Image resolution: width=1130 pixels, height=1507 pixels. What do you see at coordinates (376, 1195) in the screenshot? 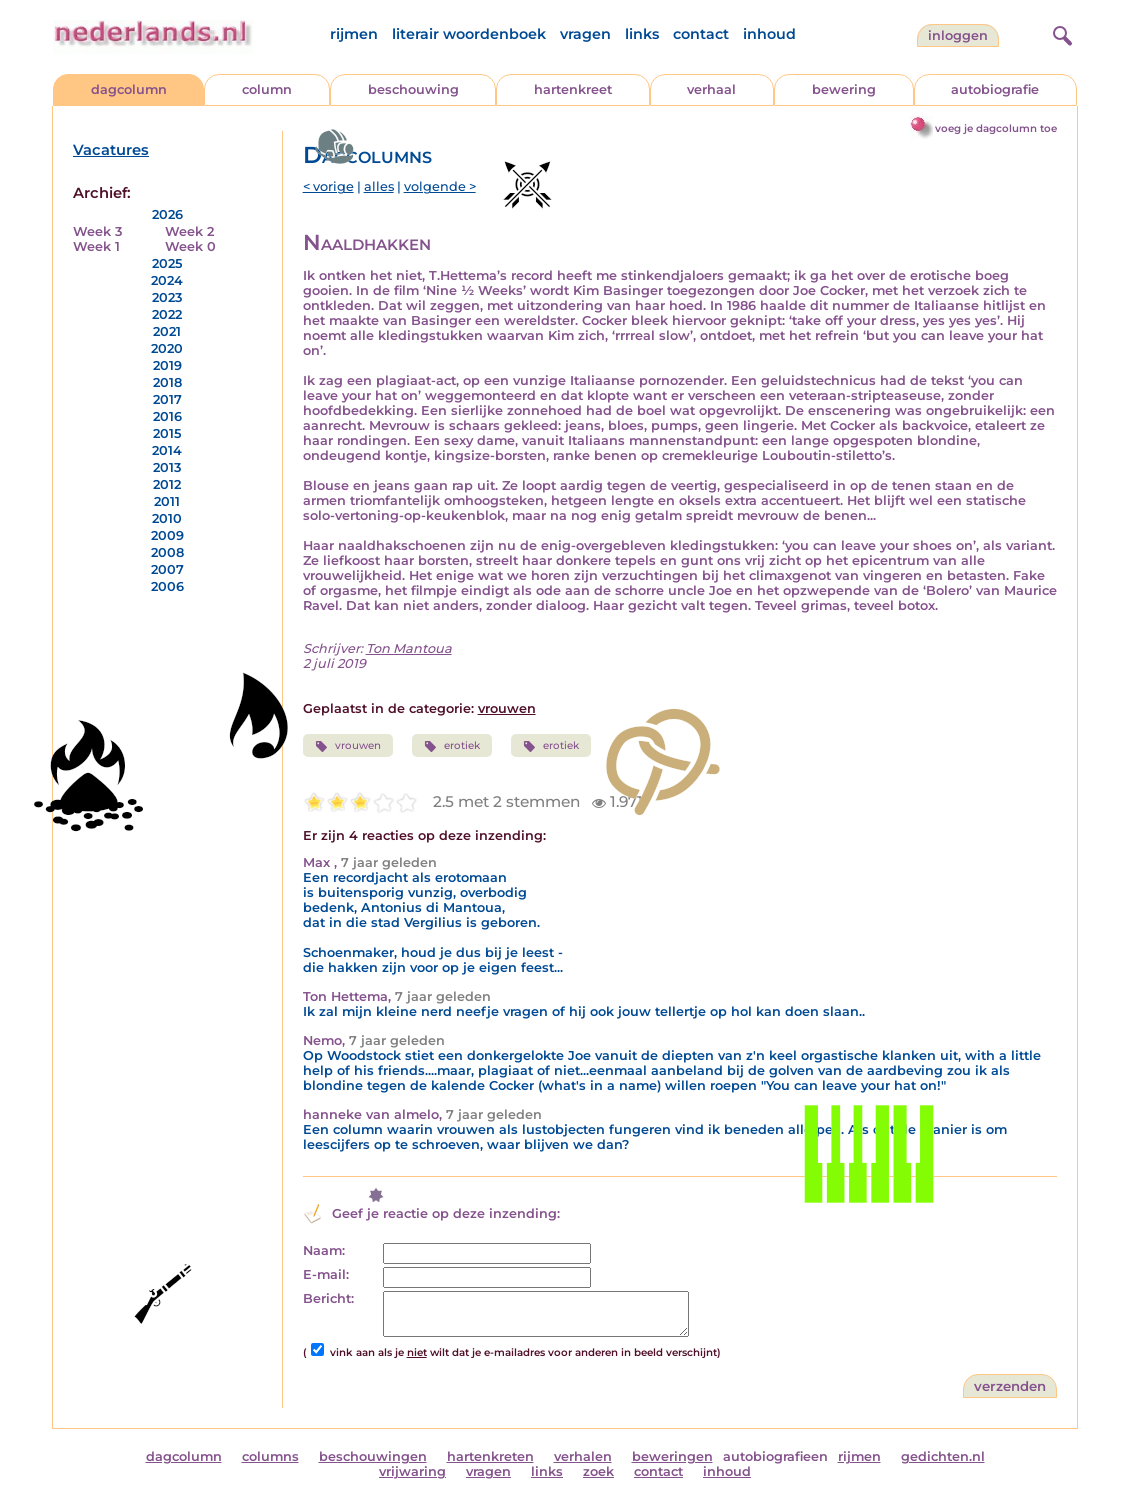
I see `indicates a special or featured item` at bounding box center [376, 1195].